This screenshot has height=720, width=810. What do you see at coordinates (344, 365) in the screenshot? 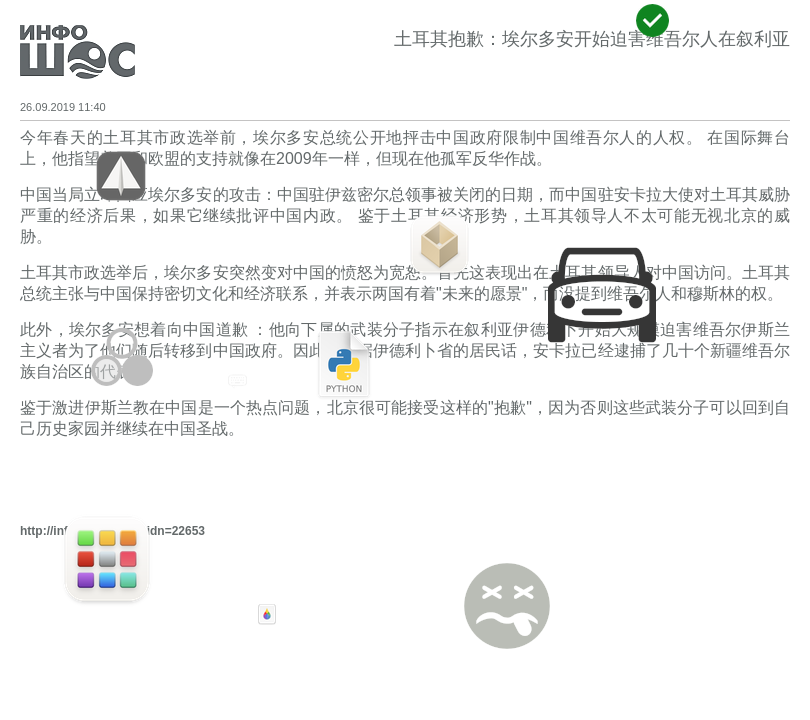
I see `a python source code file` at bounding box center [344, 365].